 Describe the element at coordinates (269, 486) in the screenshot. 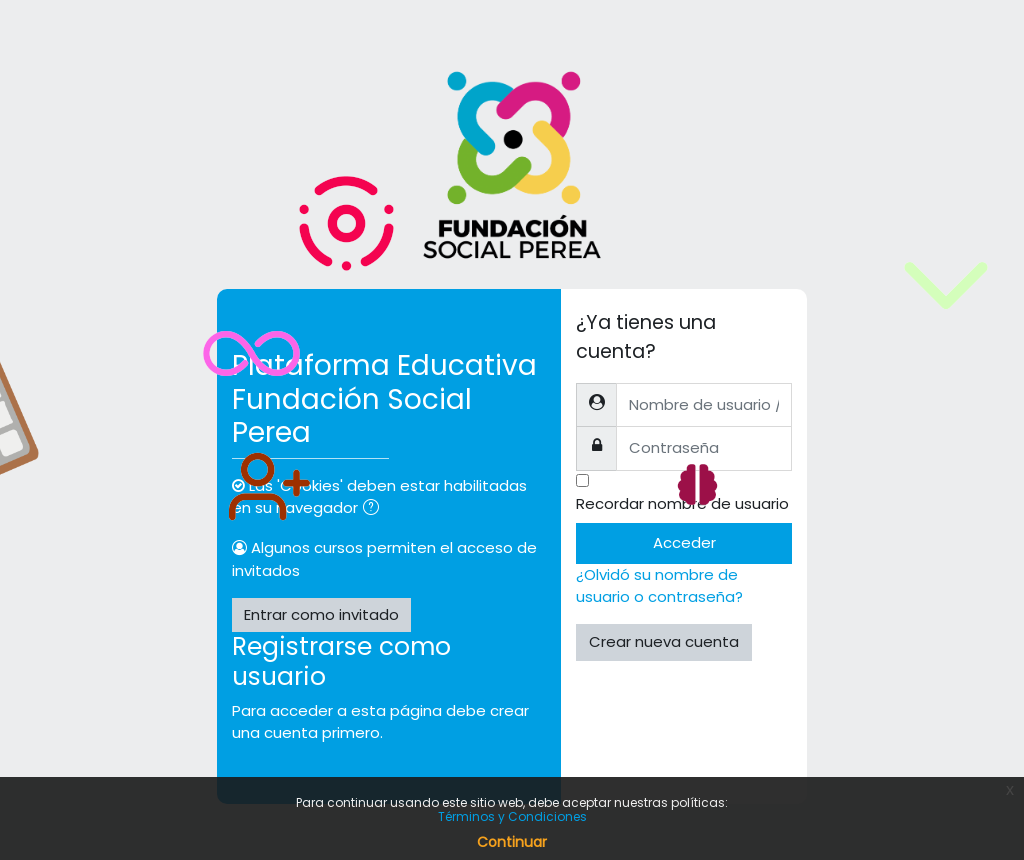

I see `add a new contact or friend` at that location.